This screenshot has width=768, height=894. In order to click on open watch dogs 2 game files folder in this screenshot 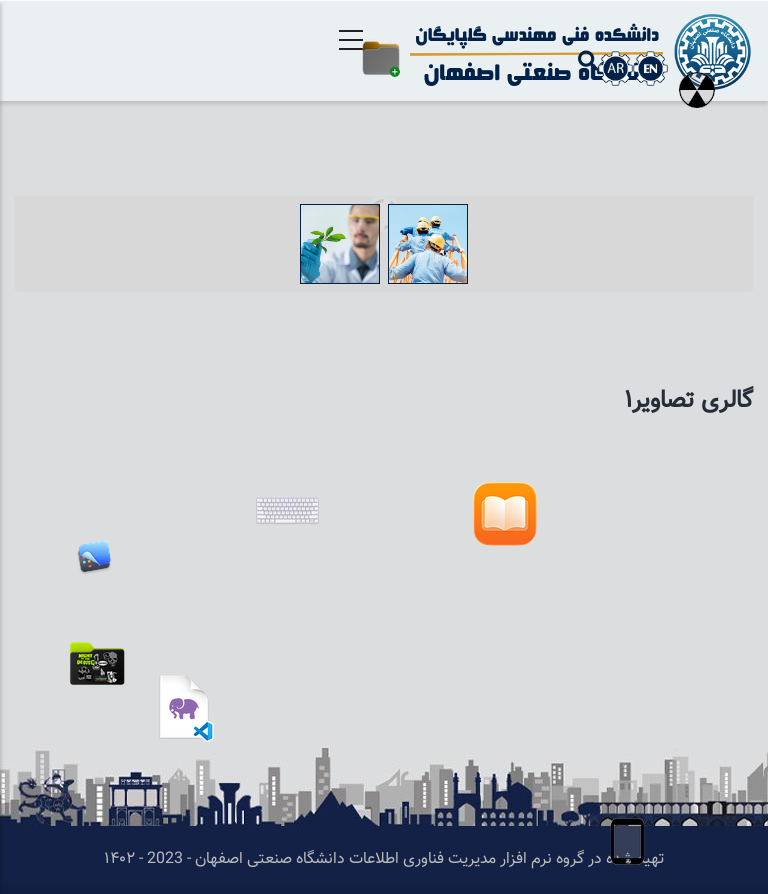, I will do `click(97, 665)`.